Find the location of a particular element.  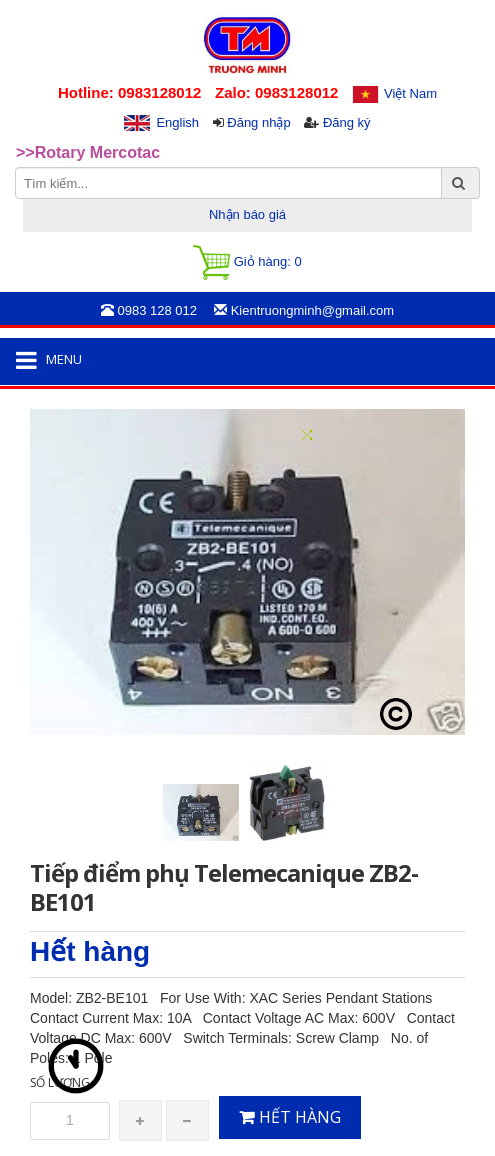

indicates copyrighted content is located at coordinates (396, 714).